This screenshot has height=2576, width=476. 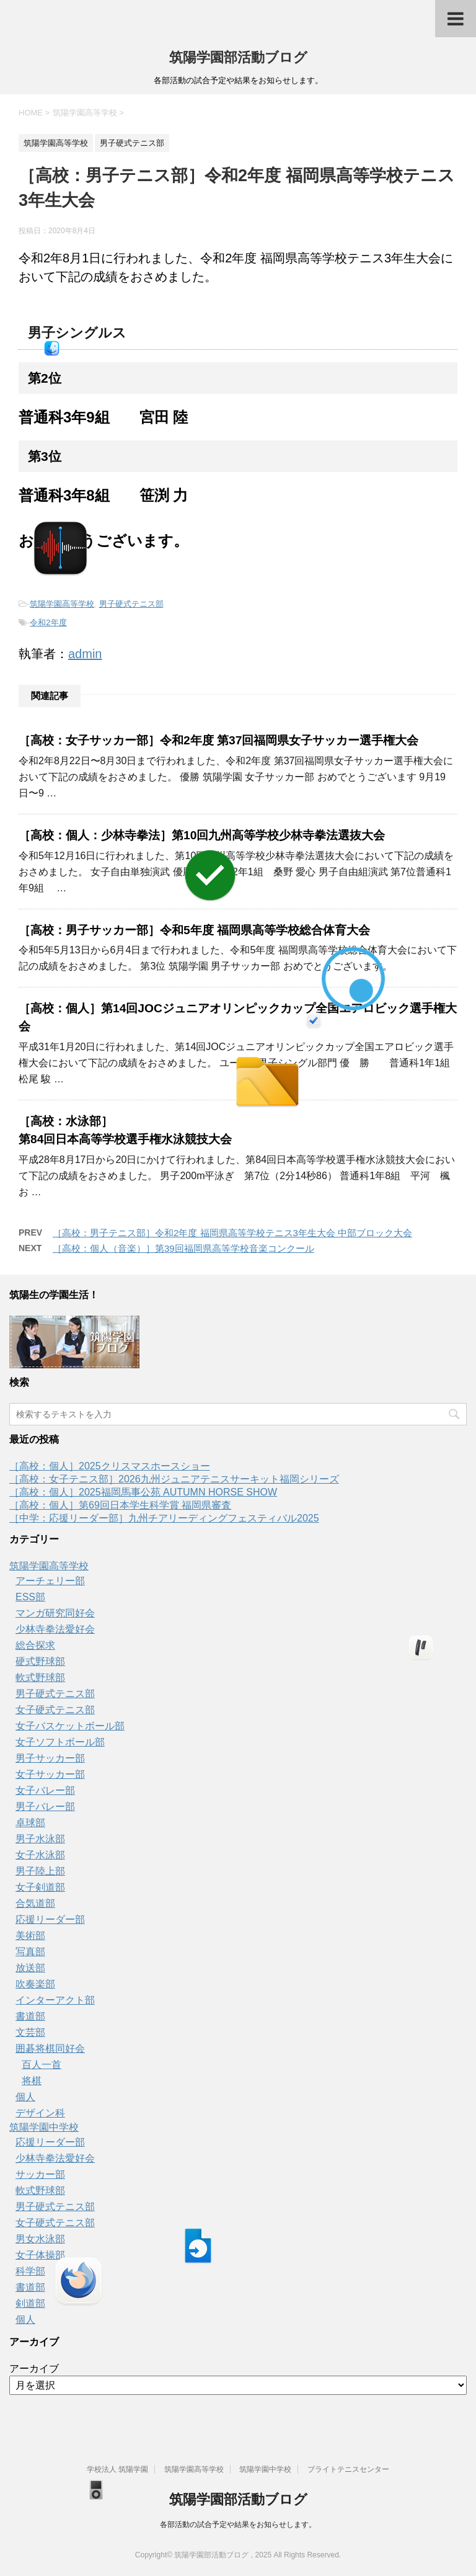 I want to click on confirm or accept an action, so click(x=210, y=875).